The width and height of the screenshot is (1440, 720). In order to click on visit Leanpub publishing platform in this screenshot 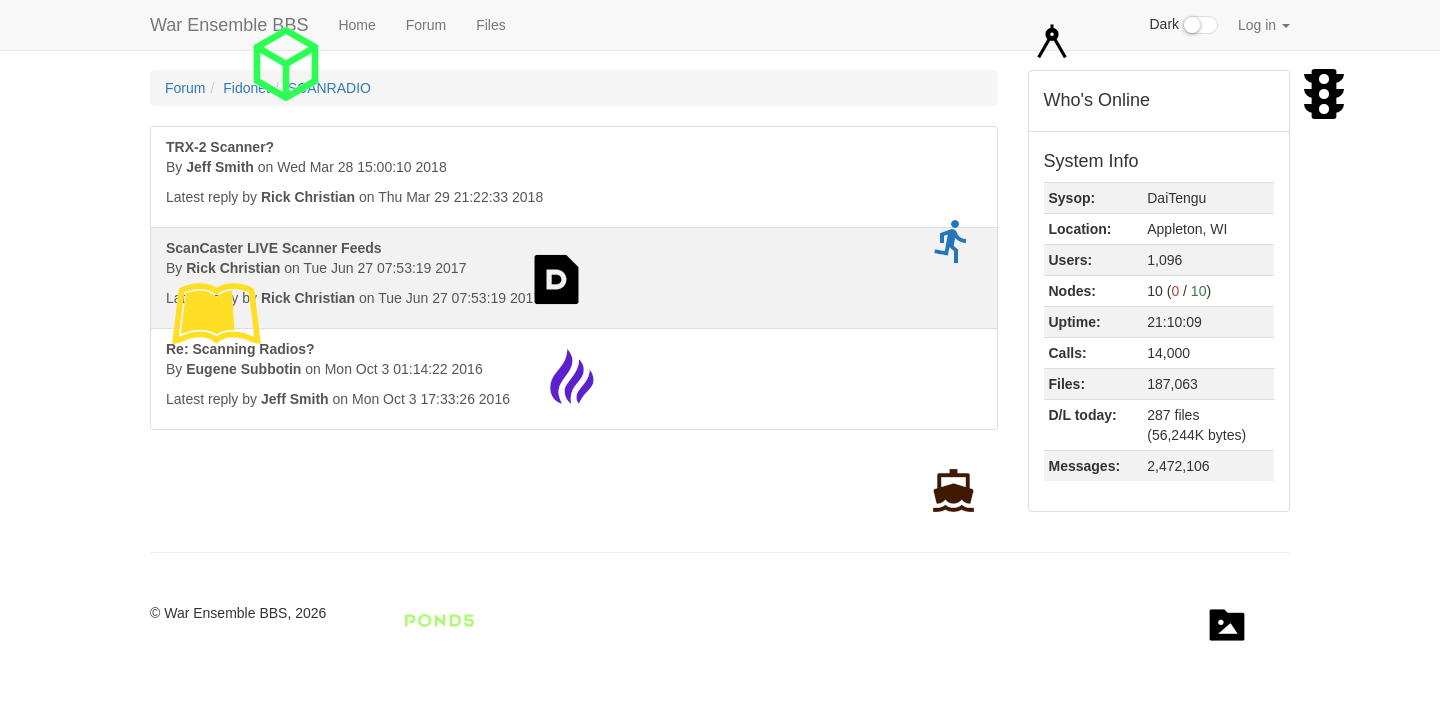, I will do `click(216, 313)`.